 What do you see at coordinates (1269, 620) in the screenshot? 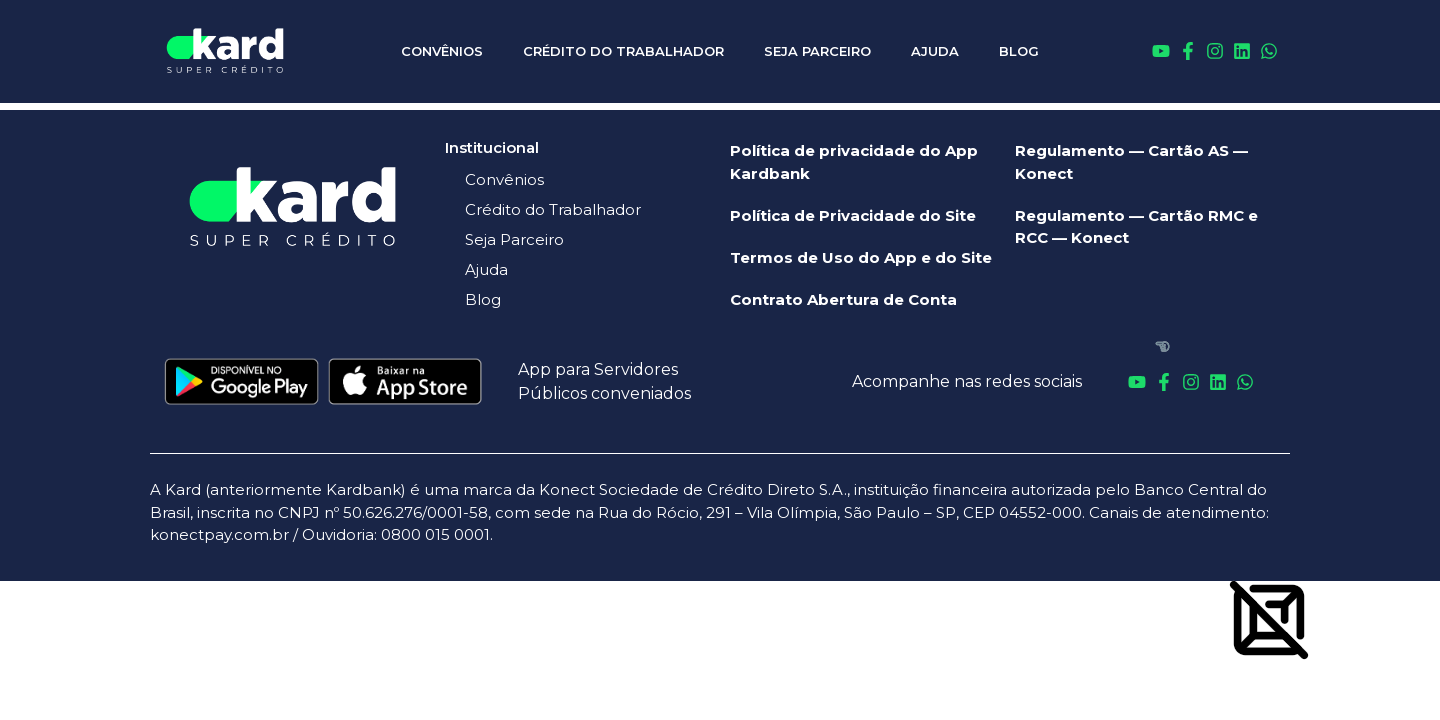
I see `disable box model view` at bounding box center [1269, 620].